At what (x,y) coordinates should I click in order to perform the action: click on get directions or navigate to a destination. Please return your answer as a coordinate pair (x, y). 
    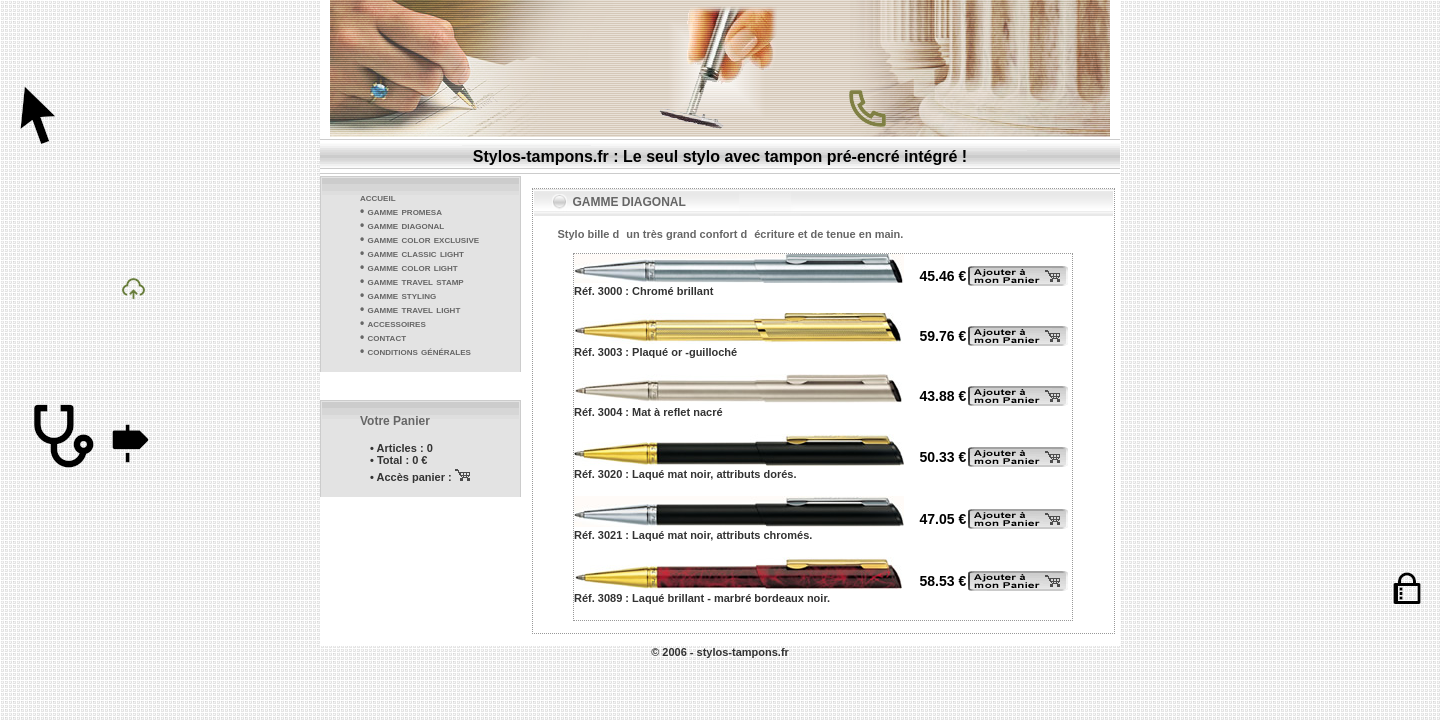
    Looking at the image, I should click on (129, 443).